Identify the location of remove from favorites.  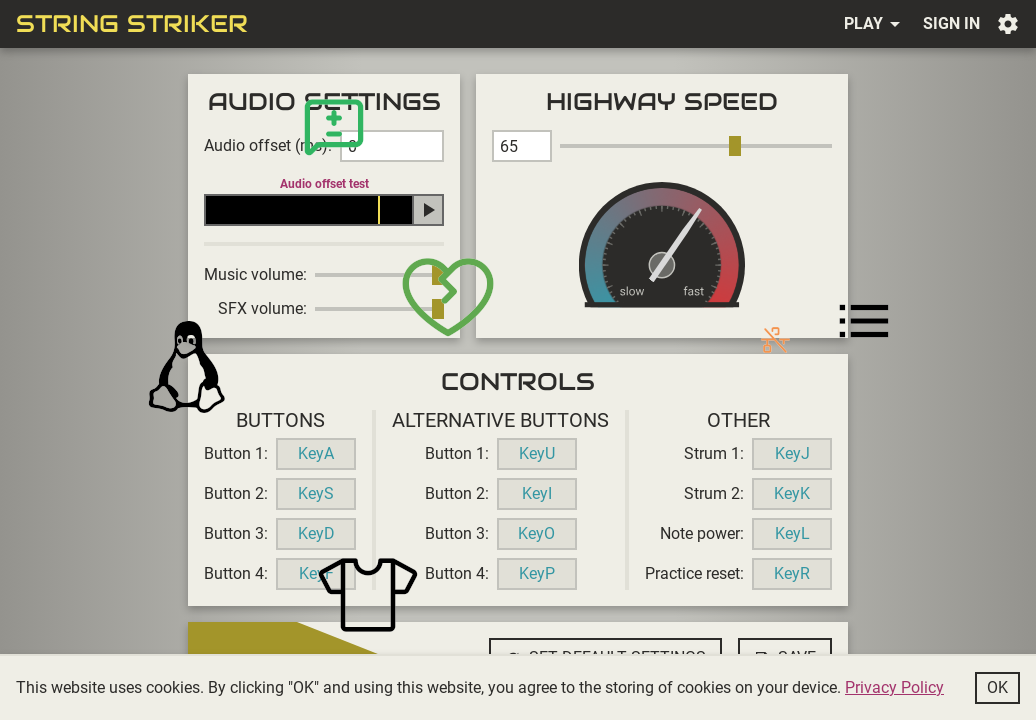
(448, 294).